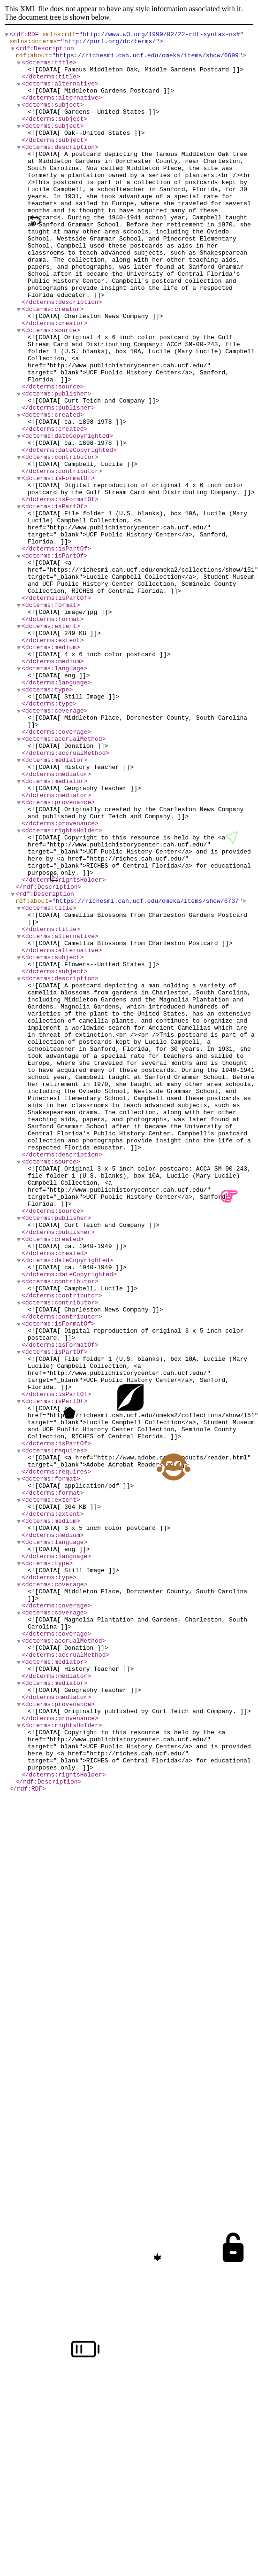  What do you see at coordinates (69, 1413) in the screenshot?
I see `indicates a pentagon-shaped category or tag` at bounding box center [69, 1413].